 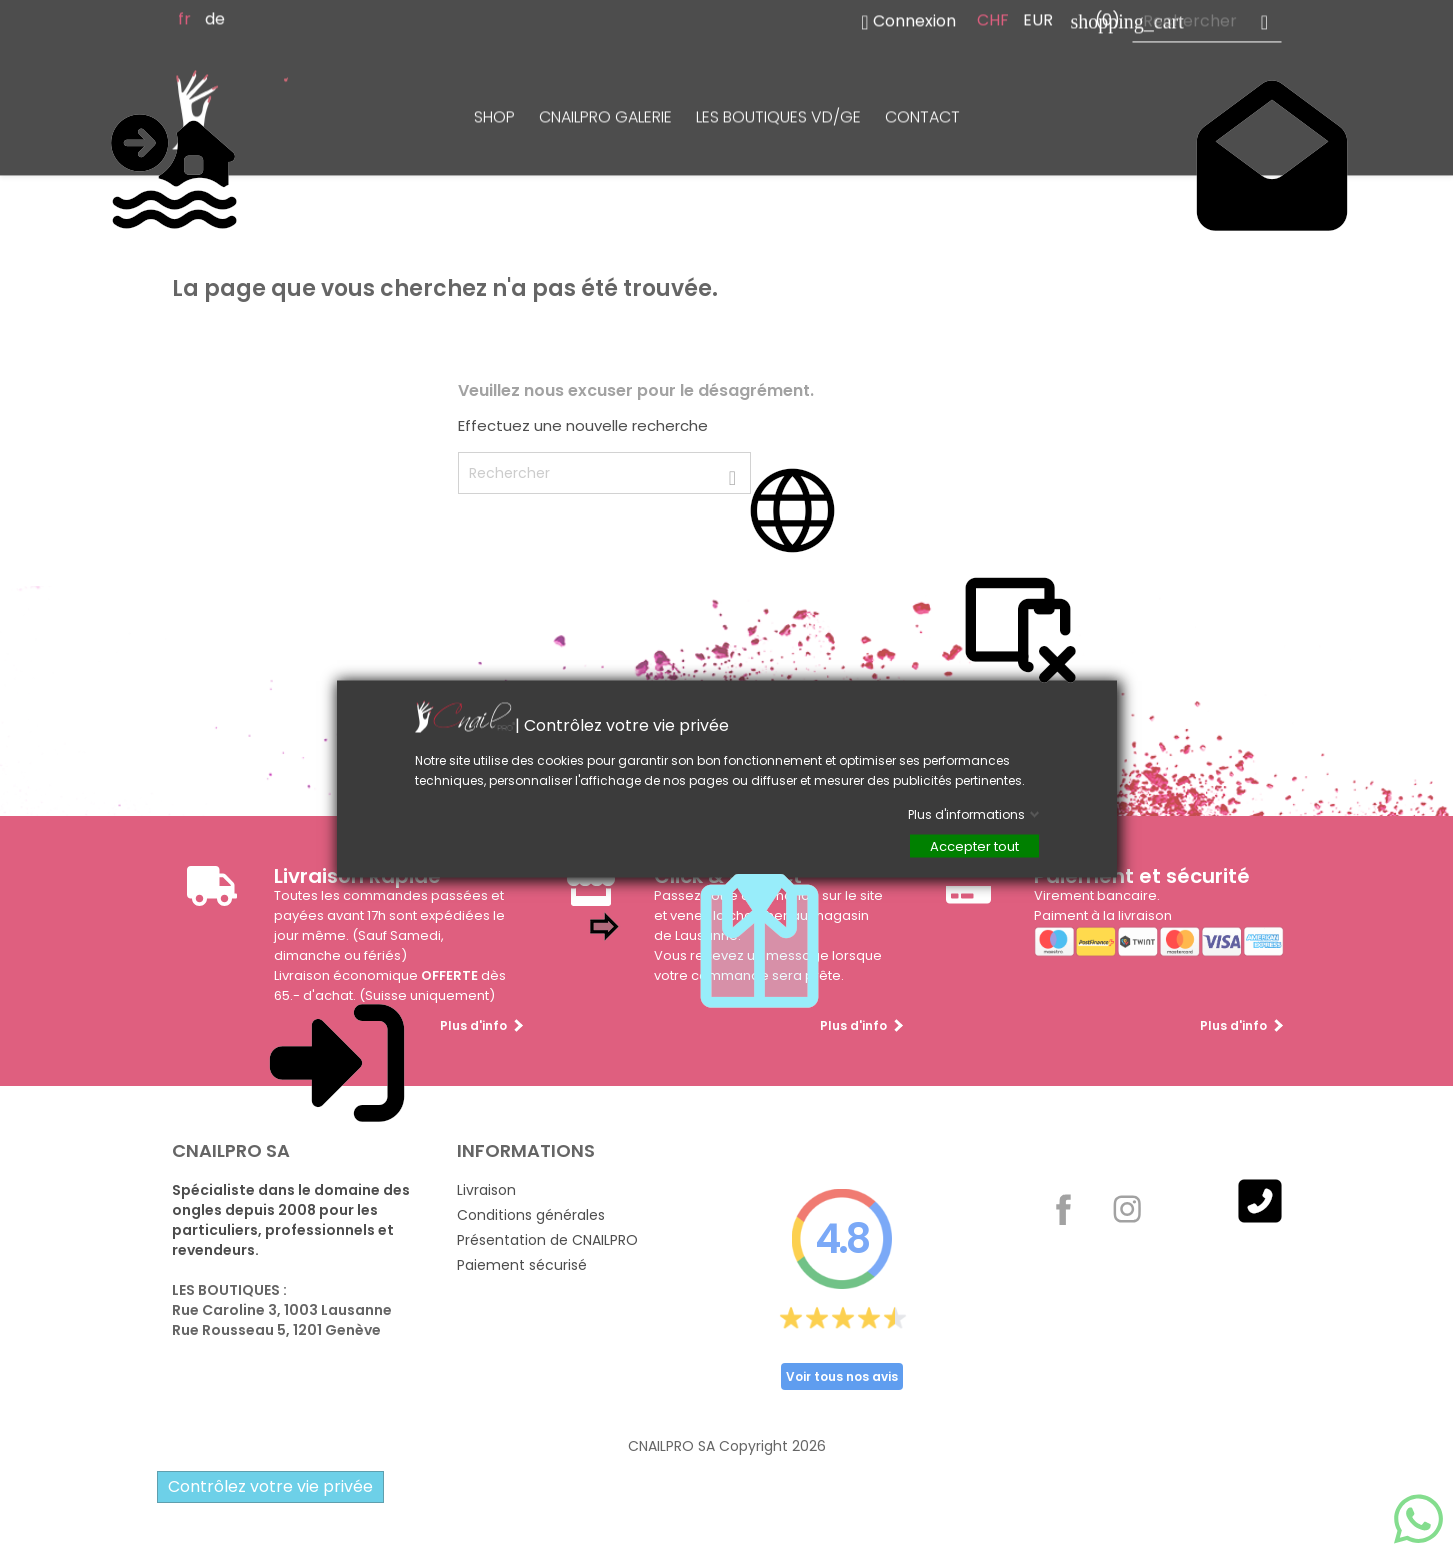 I want to click on disconnect or remove a device, so click(x=1018, y=625).